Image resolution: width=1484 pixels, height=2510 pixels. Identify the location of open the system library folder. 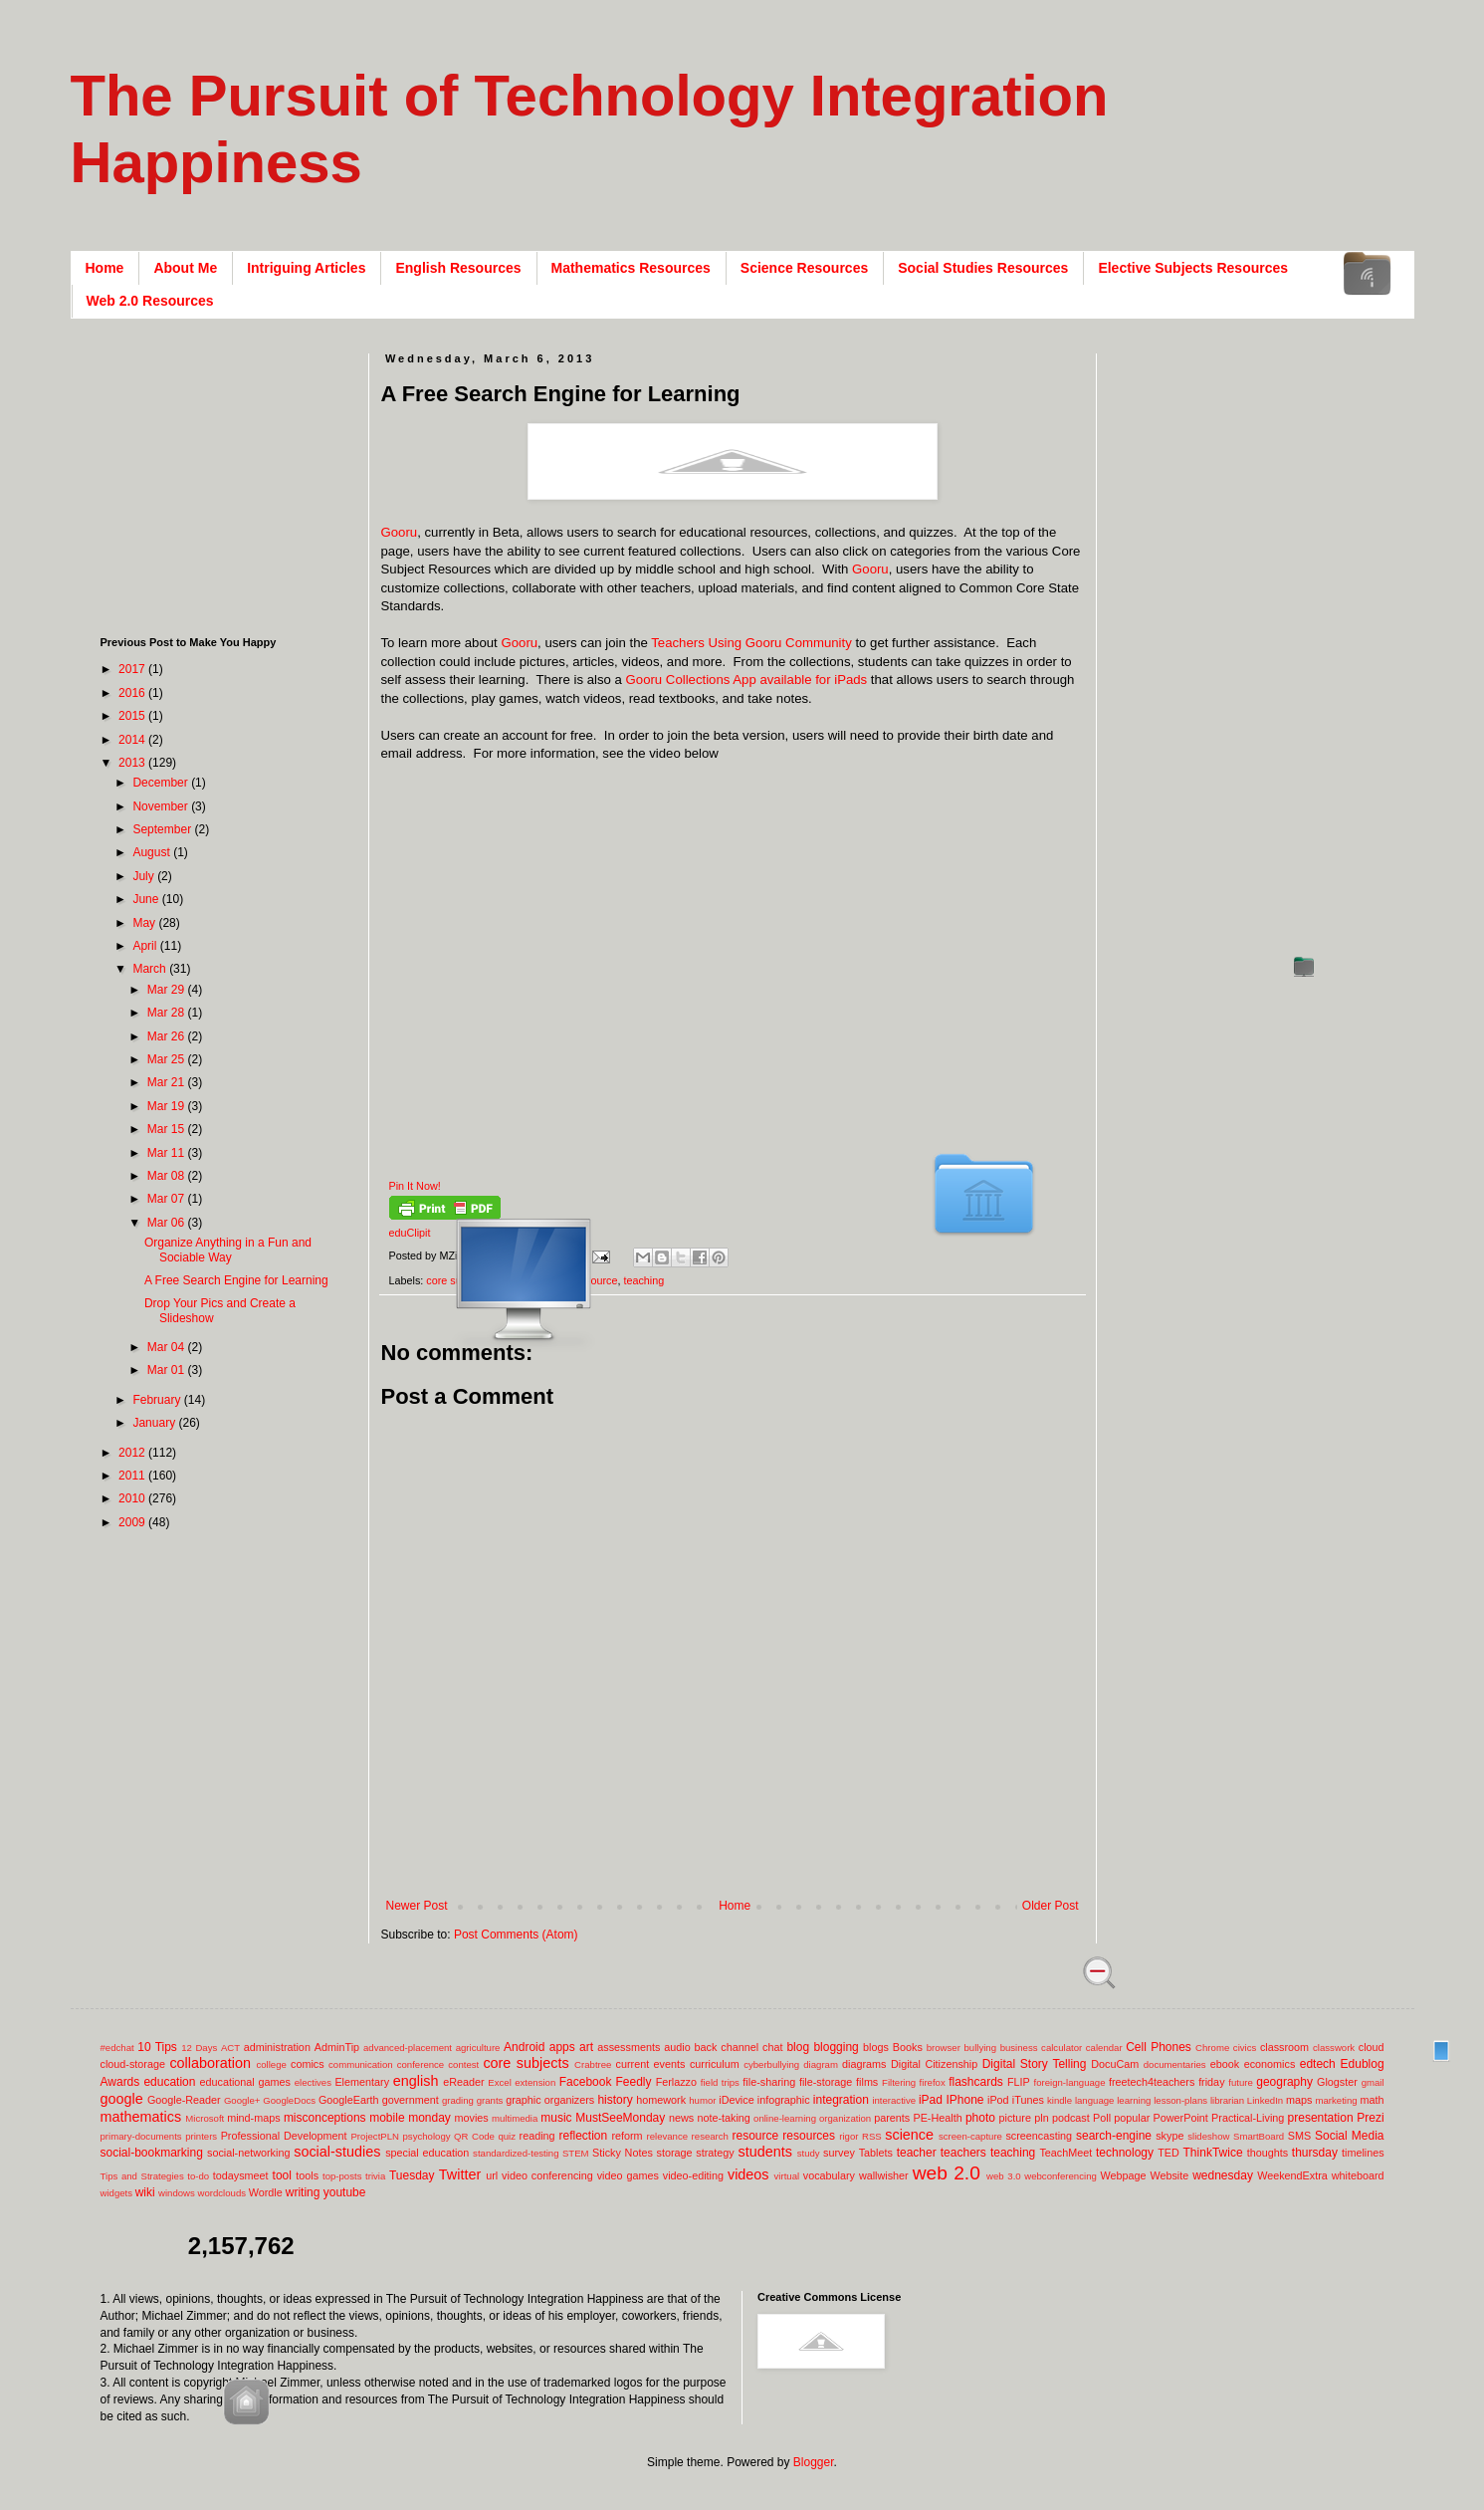
(983, 1193).